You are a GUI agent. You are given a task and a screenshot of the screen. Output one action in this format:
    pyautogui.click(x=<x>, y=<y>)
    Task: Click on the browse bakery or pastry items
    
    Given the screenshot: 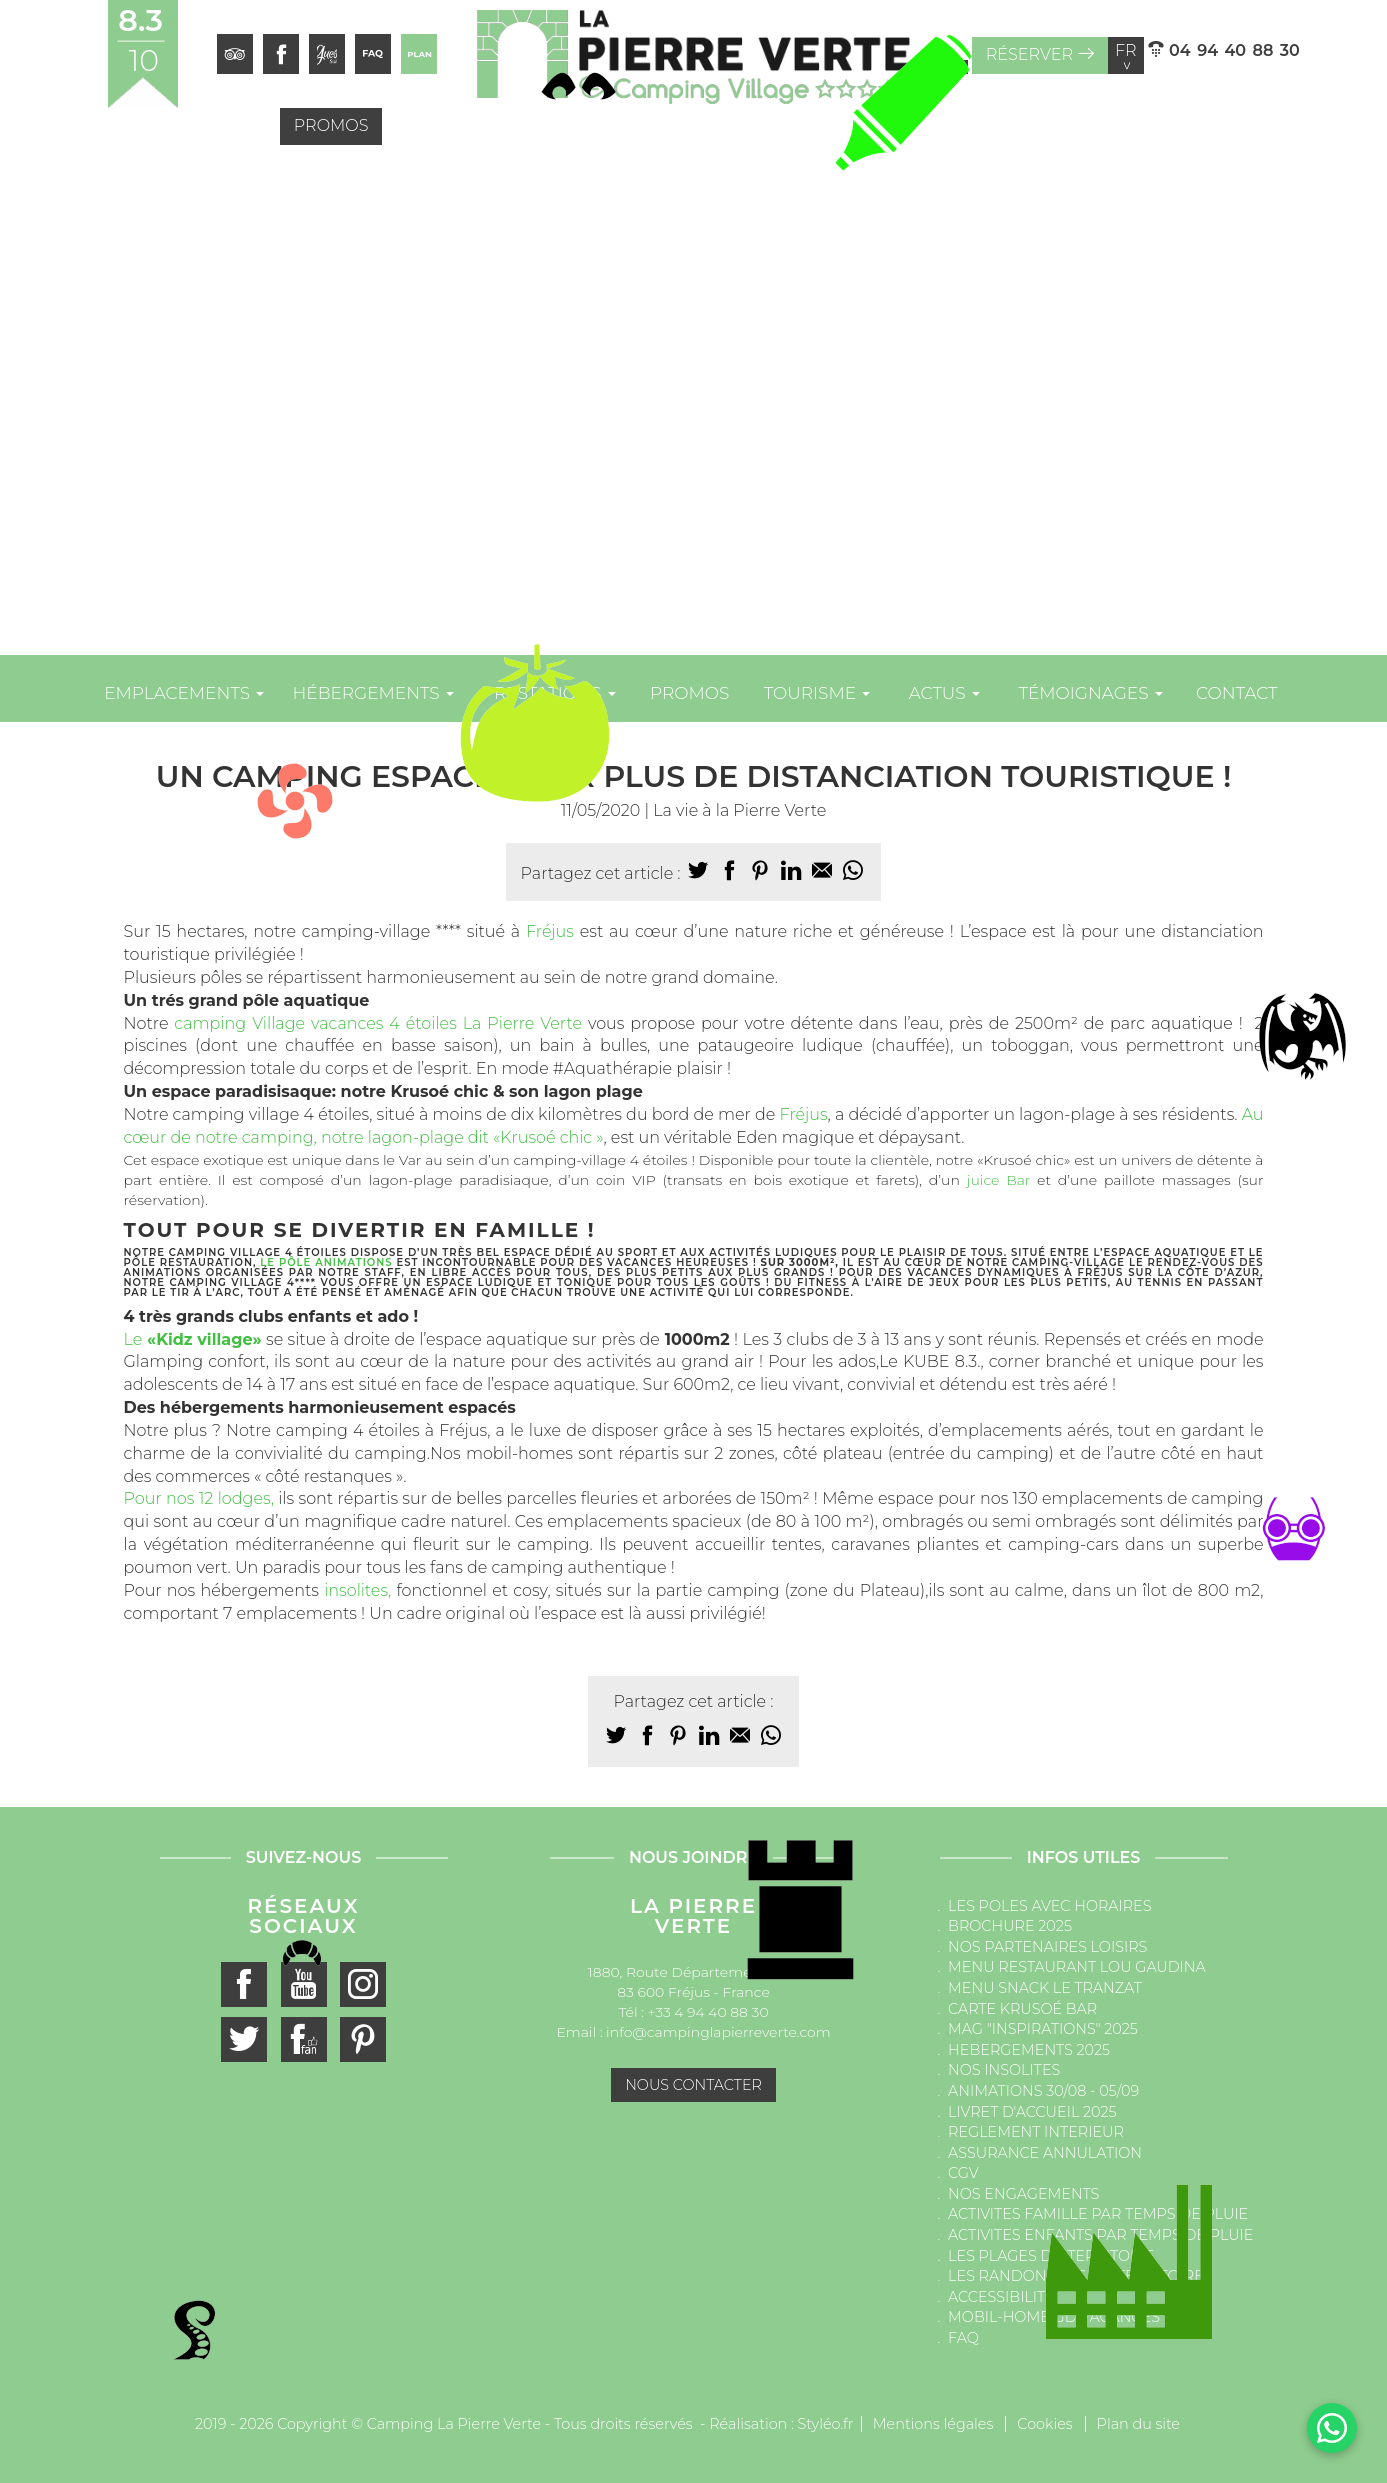 What is the action you would take?
    pyautogui.click(x=302, y=1953)
    